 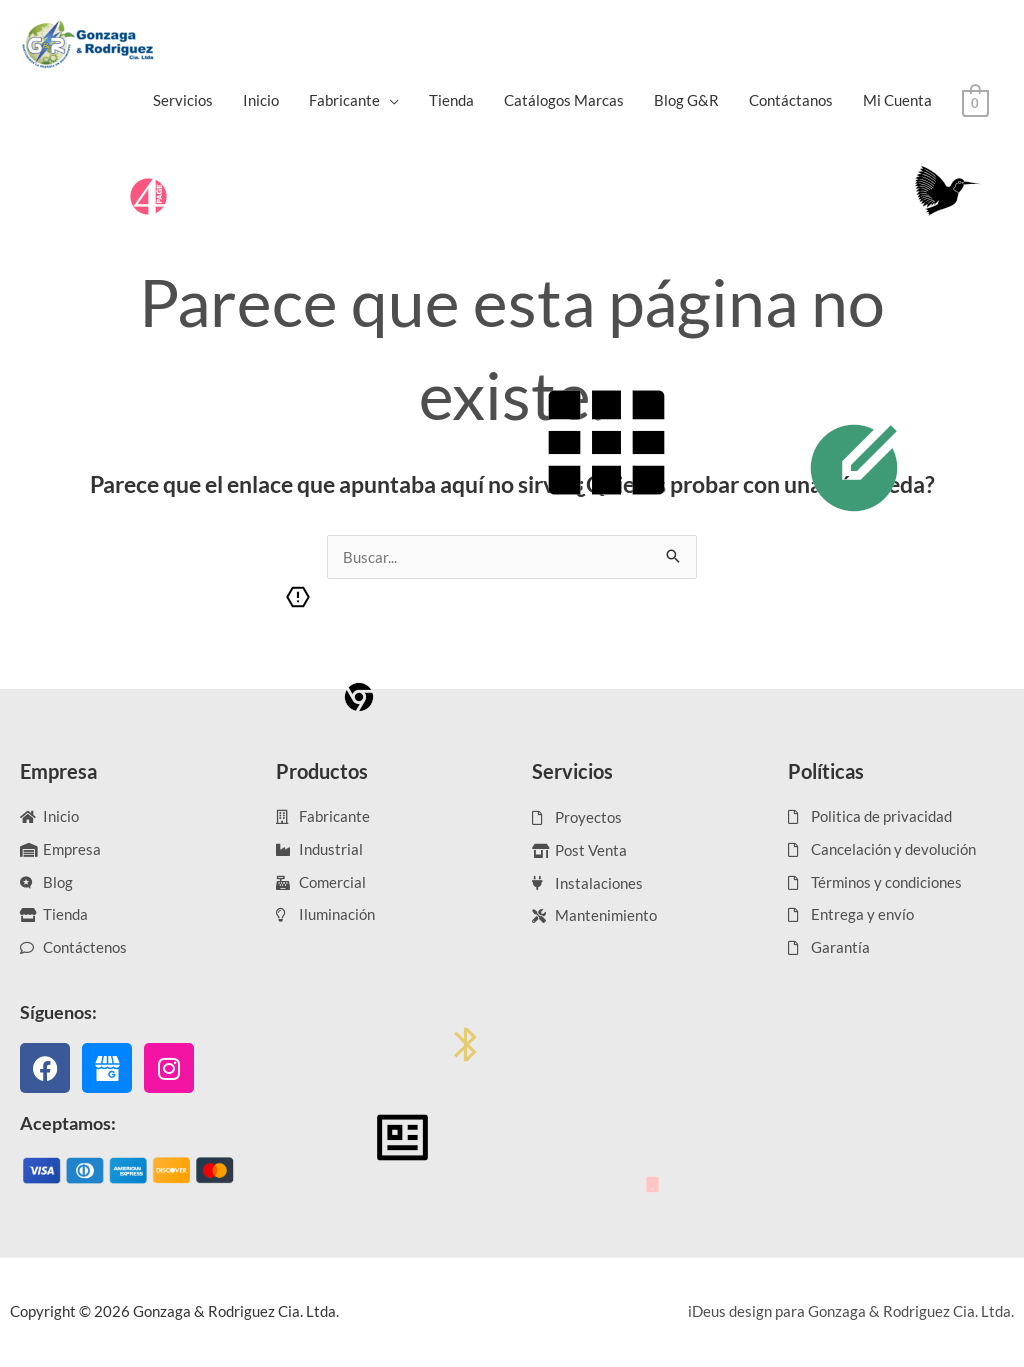 What do you see at coordinates (606, 442) in the screenshot?
I see `switch to grid view layout` at bounding box center [606, 442].